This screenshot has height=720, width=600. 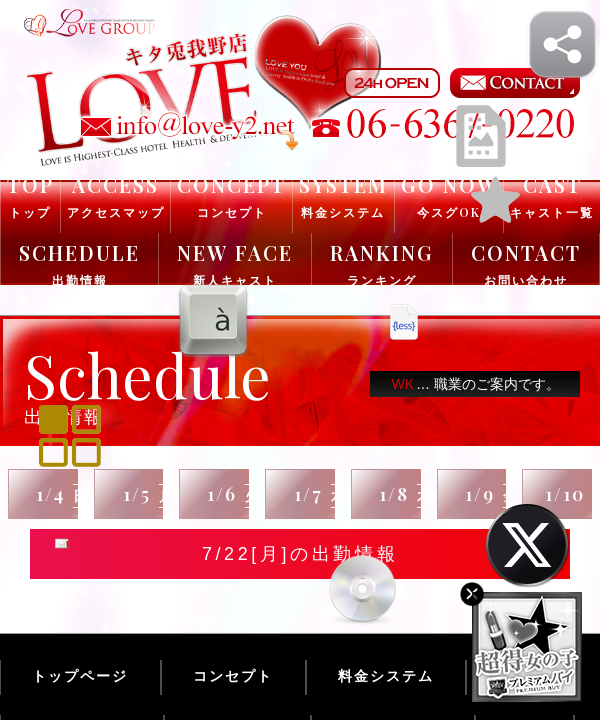 I want to click on mark email as important, so click(x=61, y=543).